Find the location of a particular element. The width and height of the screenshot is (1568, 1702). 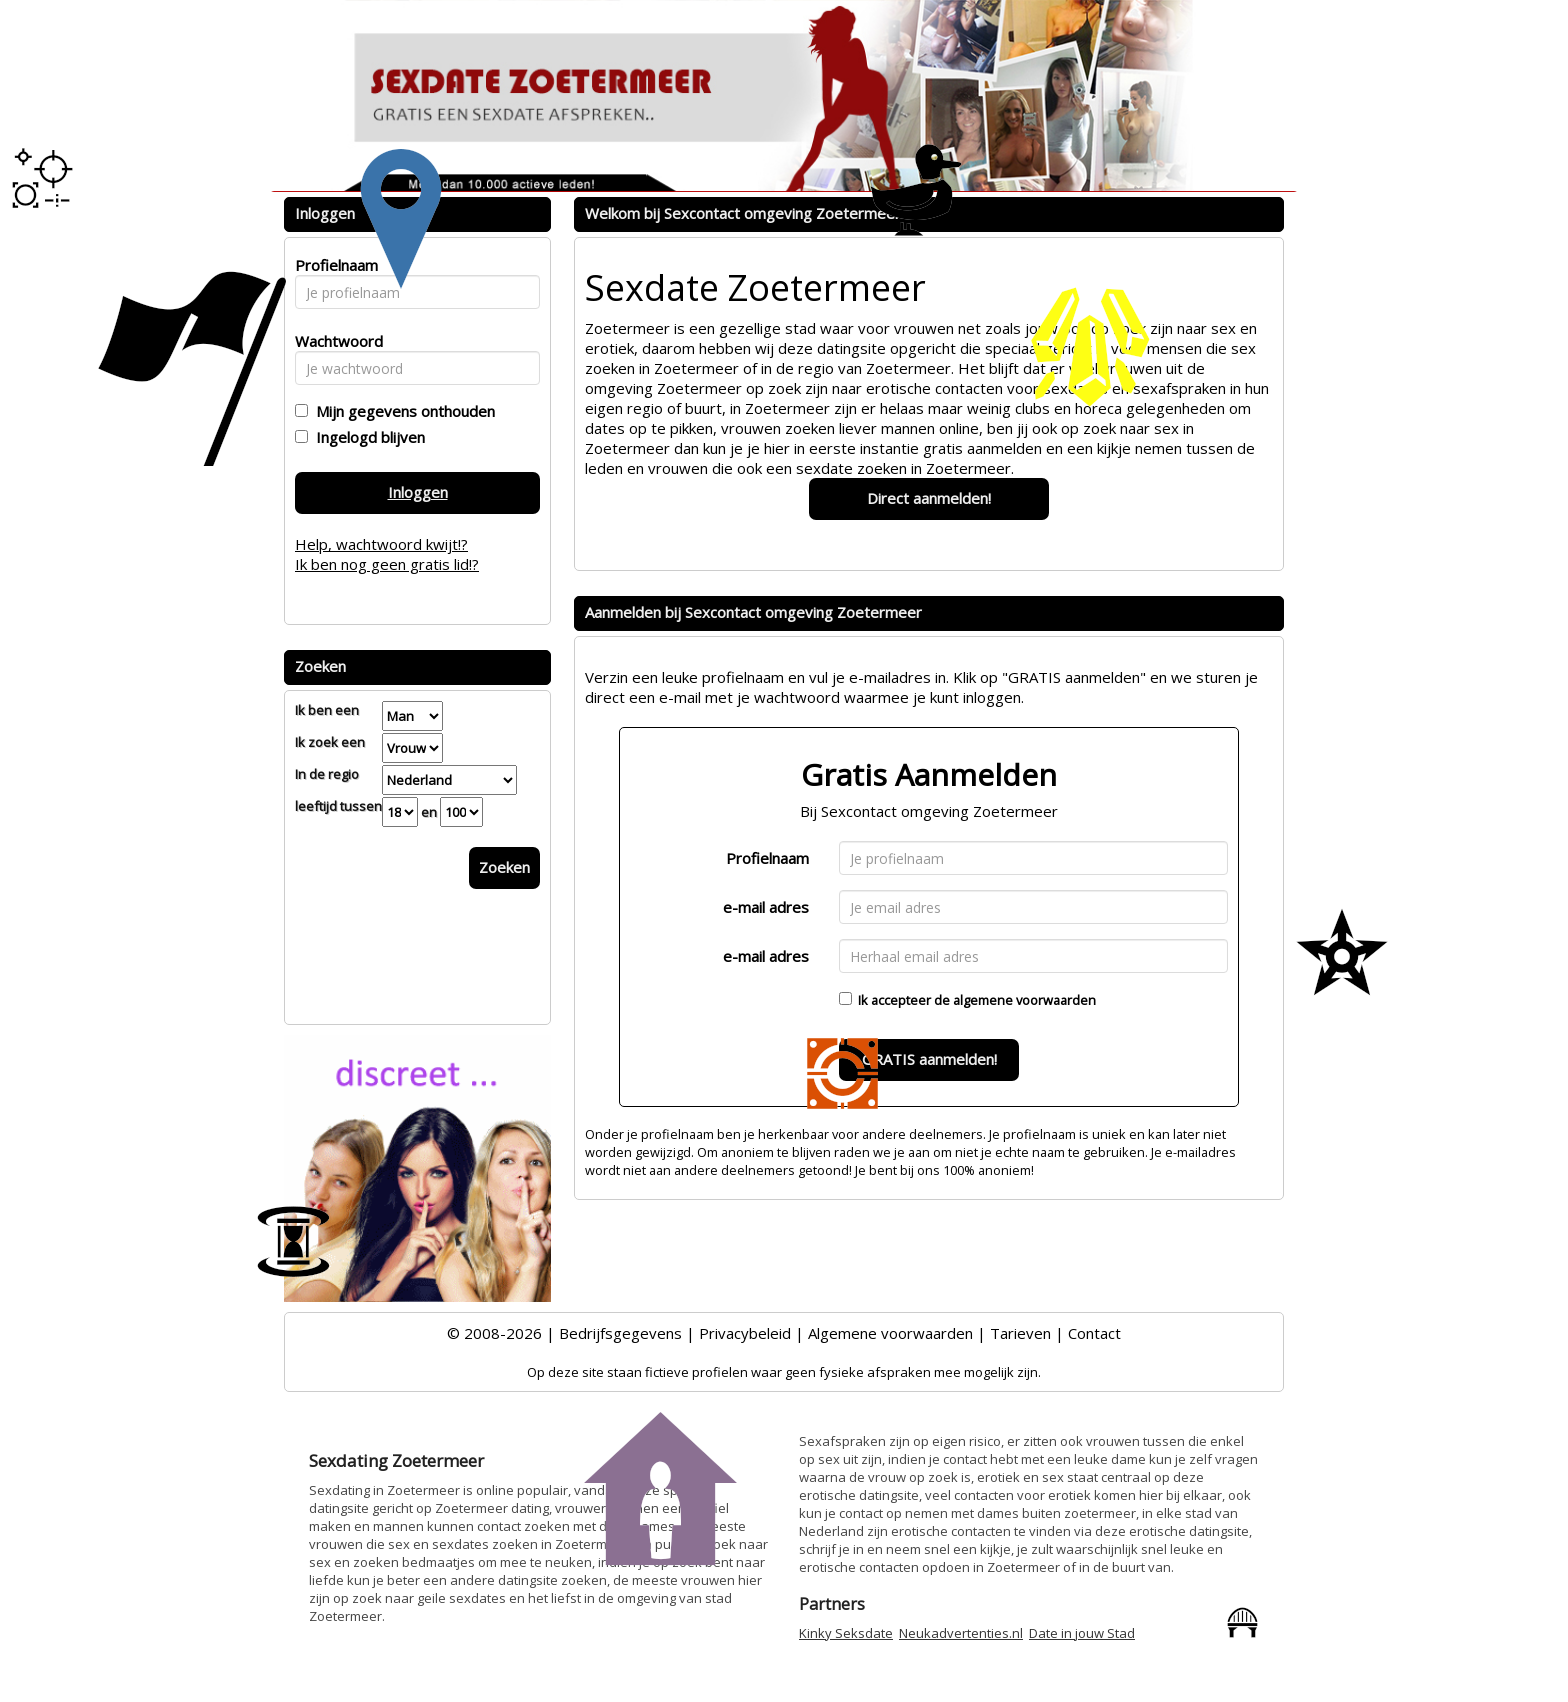

mark a checkpoint or milestone is located at coordinates (190, 368).